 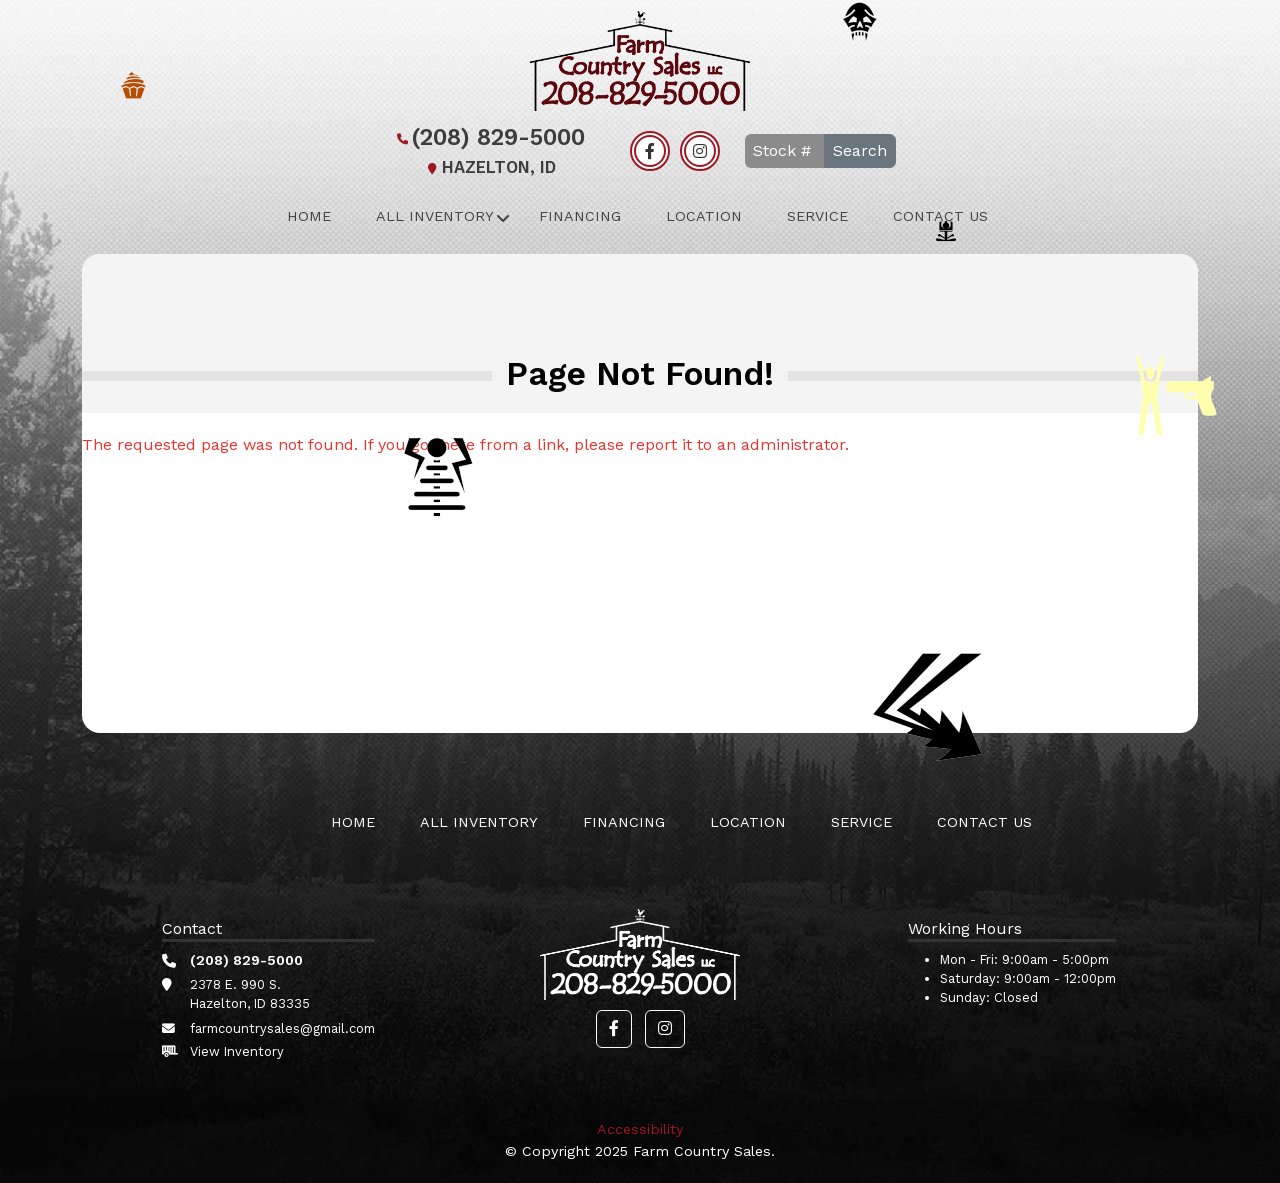 What do you see at coordinates (860, 22) in the screenshot?
I see `indicates danger or deadly hazard in game` at bounding box center [860, 22].